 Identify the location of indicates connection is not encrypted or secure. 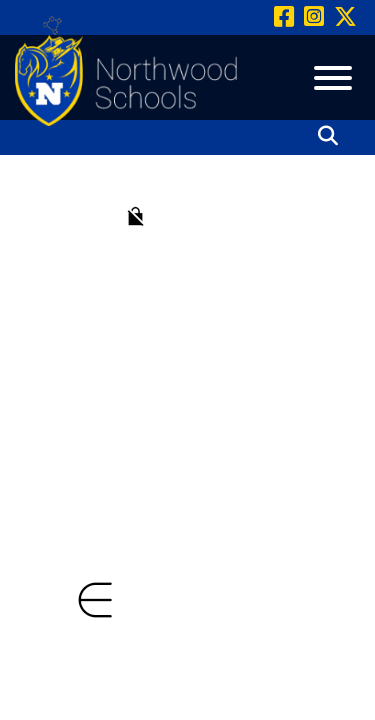
(135, 216).